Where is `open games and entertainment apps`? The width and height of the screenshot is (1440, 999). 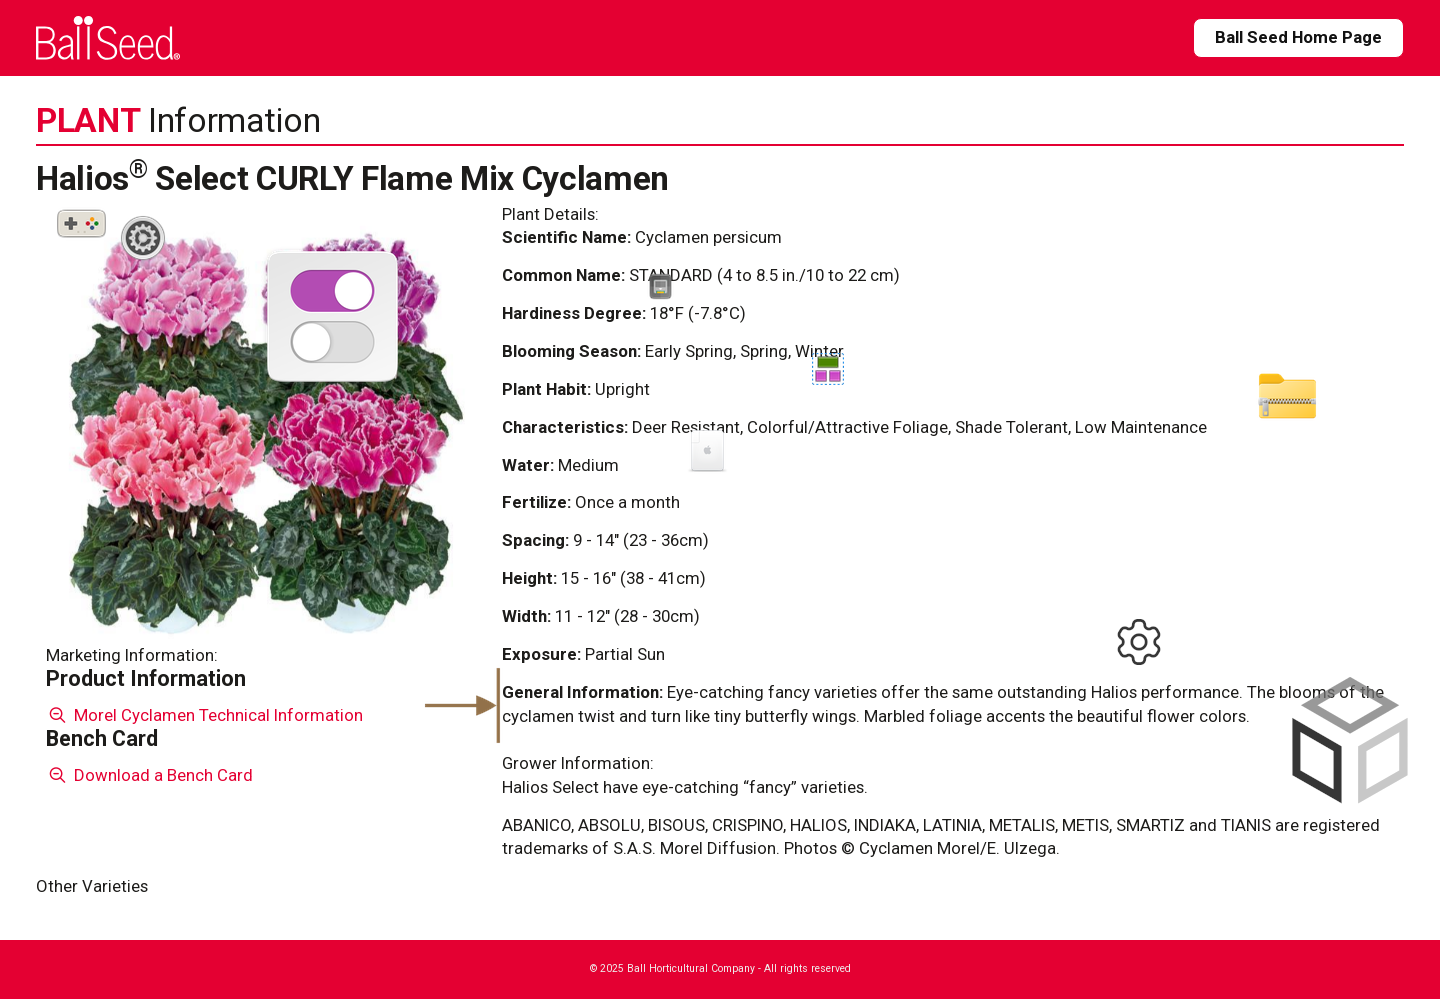 open games and entertainment apps is located at coordinates (81, 223).